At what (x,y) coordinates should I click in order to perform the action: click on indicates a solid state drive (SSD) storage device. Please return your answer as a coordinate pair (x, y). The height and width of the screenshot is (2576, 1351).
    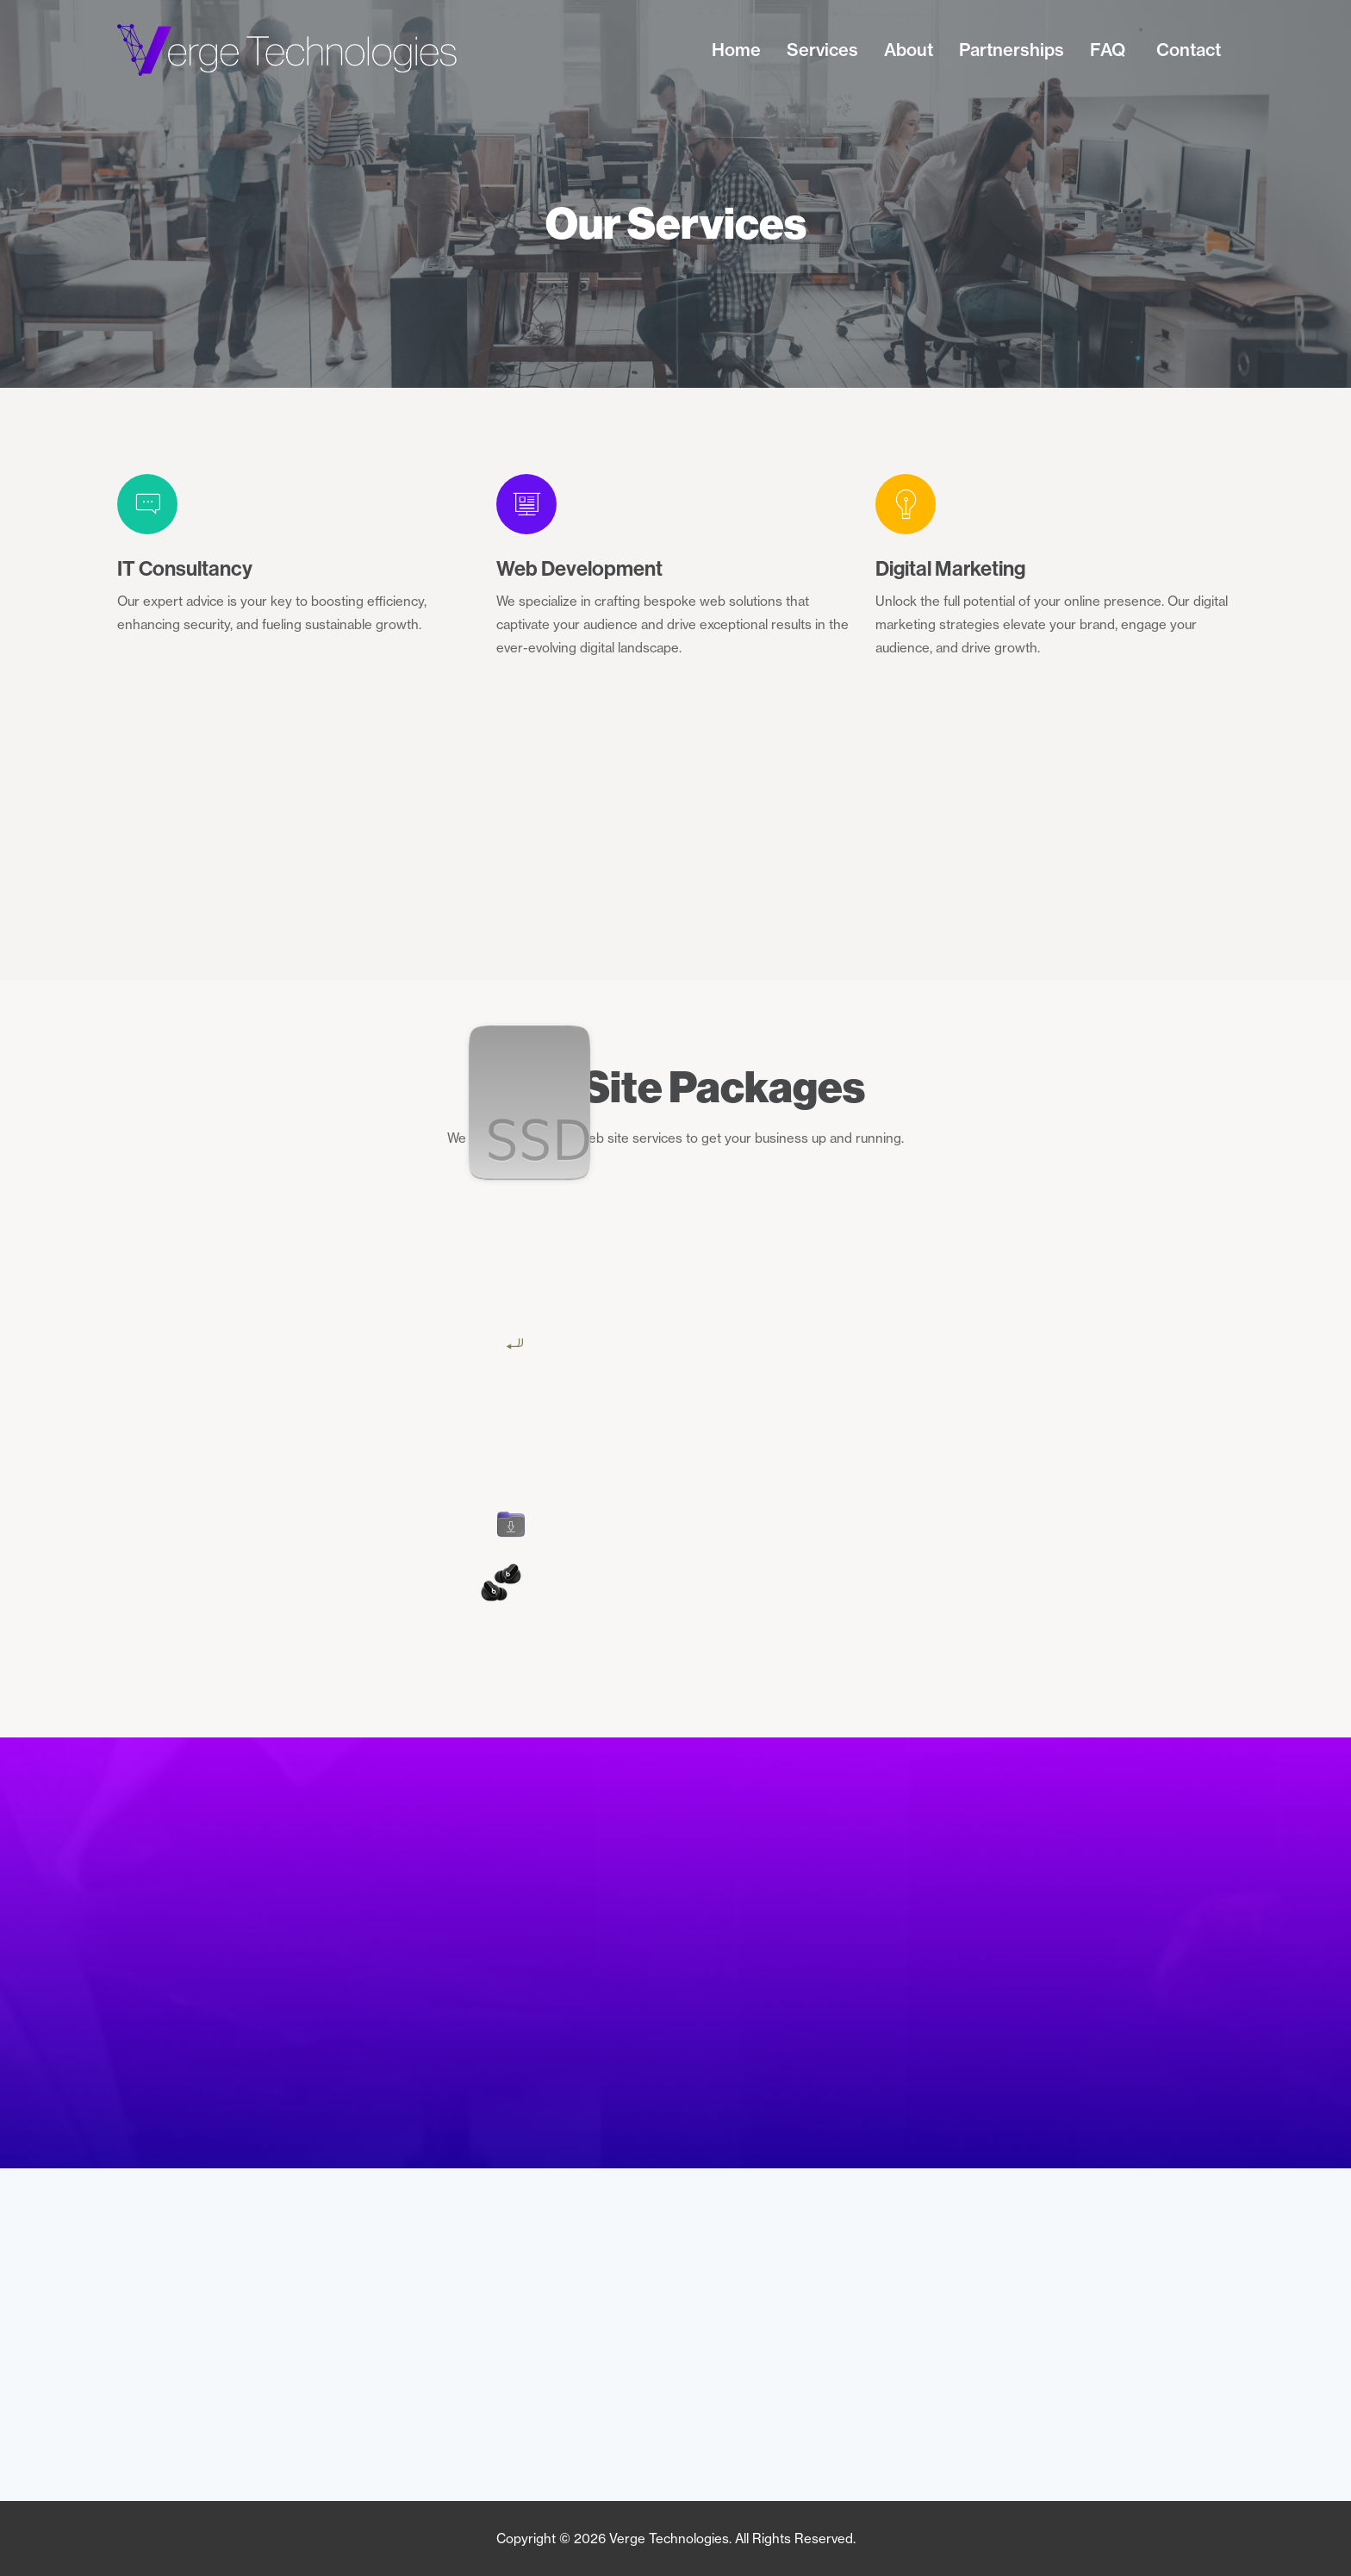
    Looking at the image, I should click on (529, 1102).